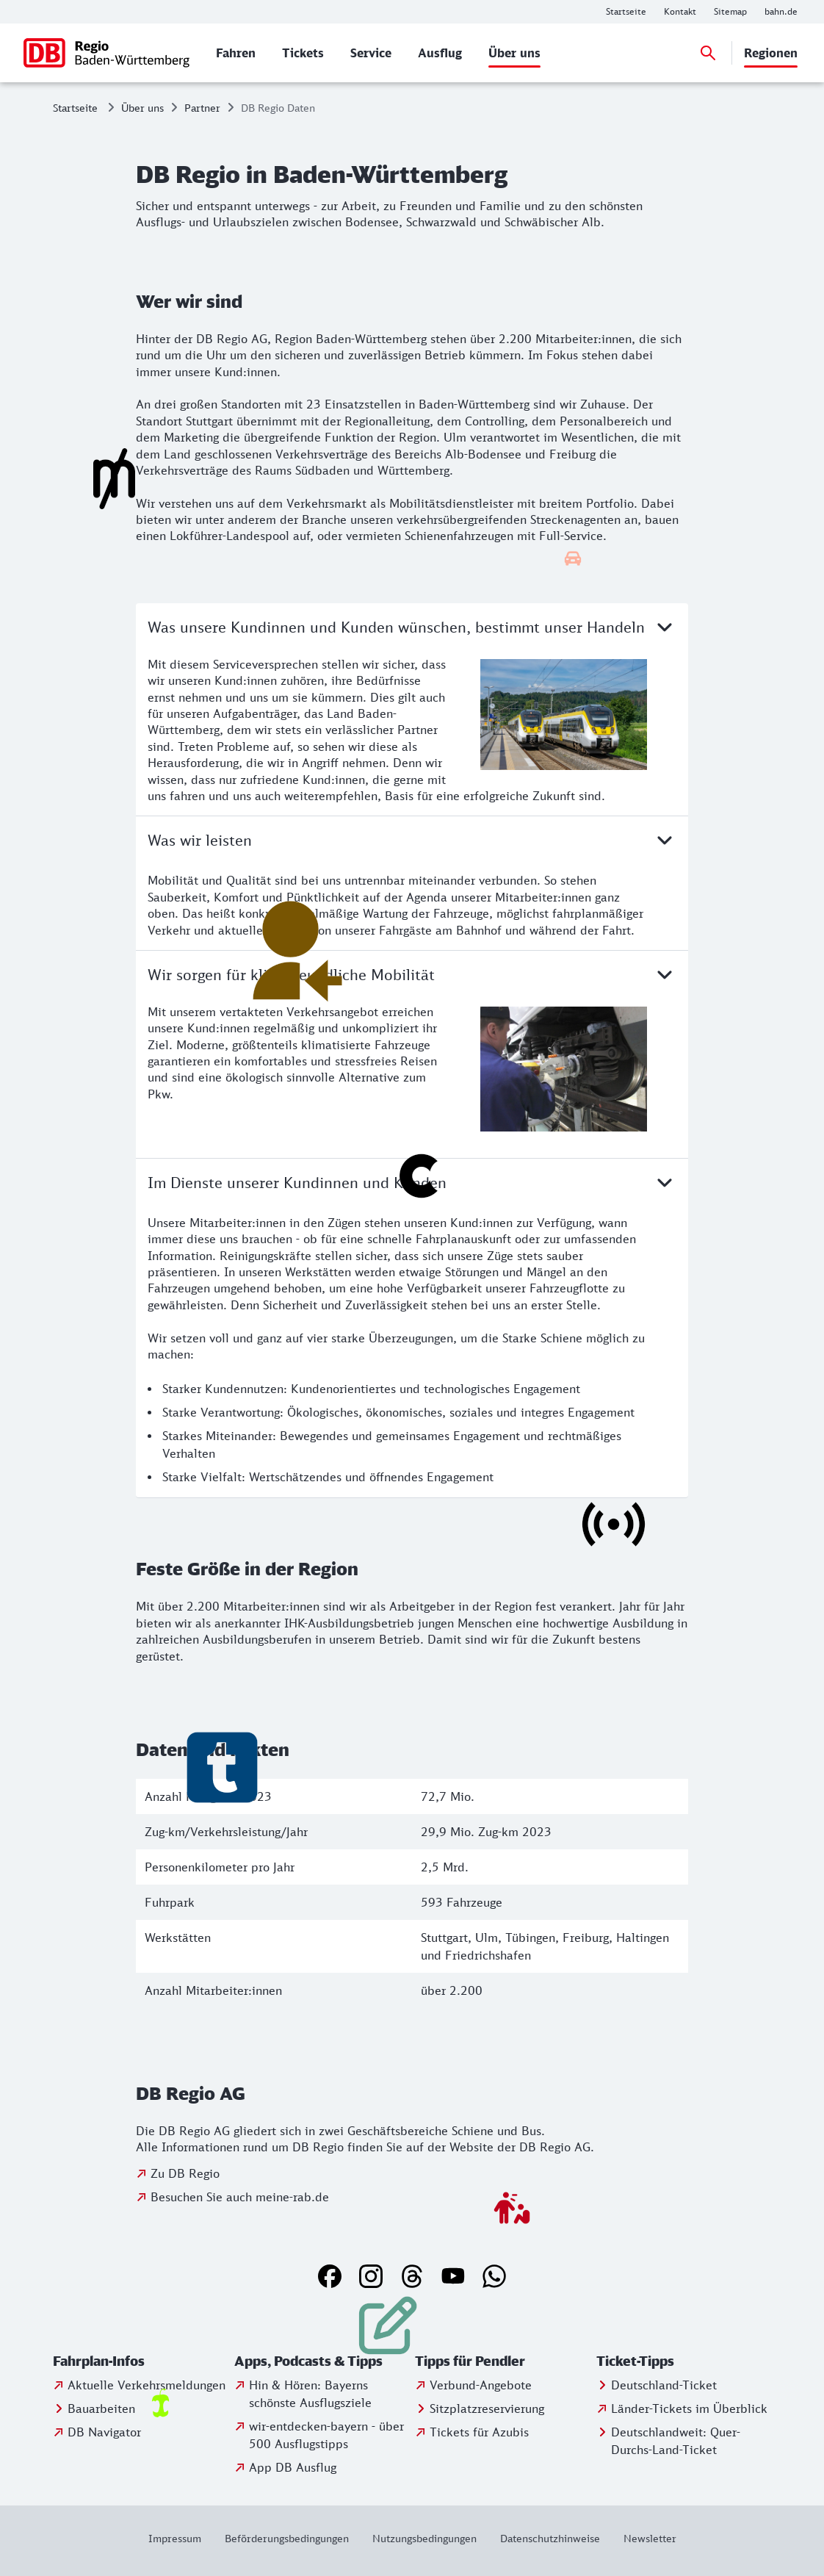 The height and width of the screenshot is (2576, 824). What do you see at coordinates (419, 1176) in the screenshot?
I see `cuttlefish brand logo` at bounding box center [419, 1176].